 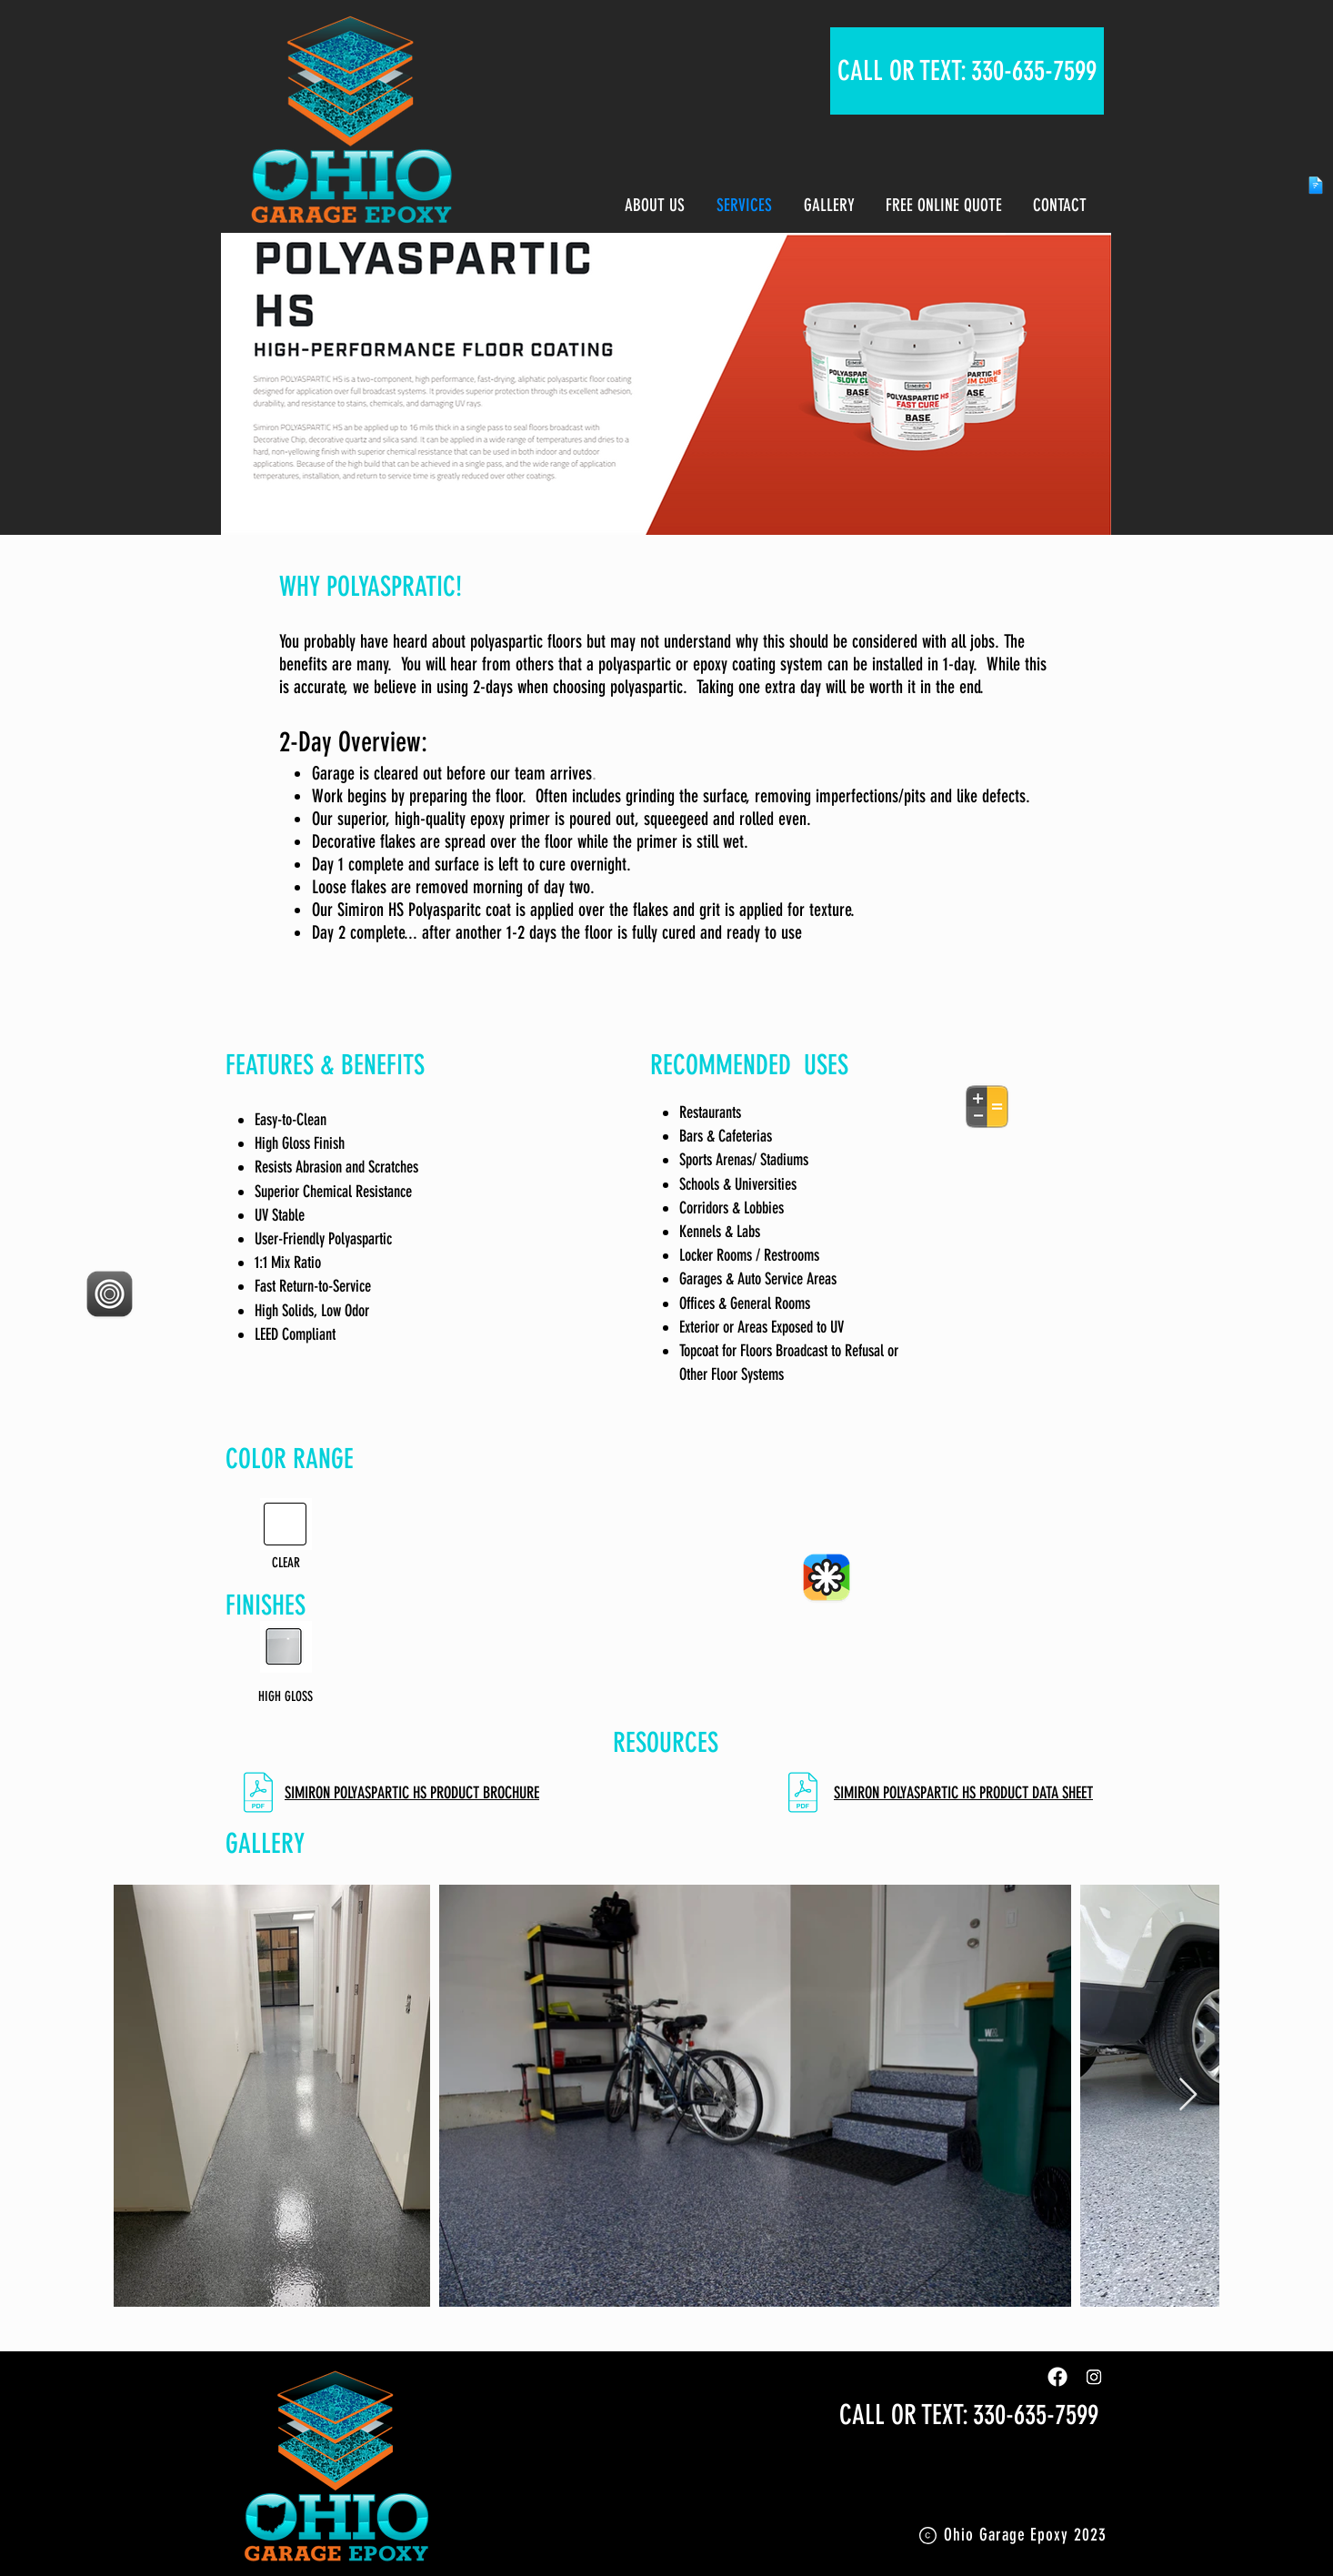 What do you see at coordinates (827, 1577) in the screenshot?
I see `open Boxy SVG vector graphics editor` at bounding box center [827, 1577].